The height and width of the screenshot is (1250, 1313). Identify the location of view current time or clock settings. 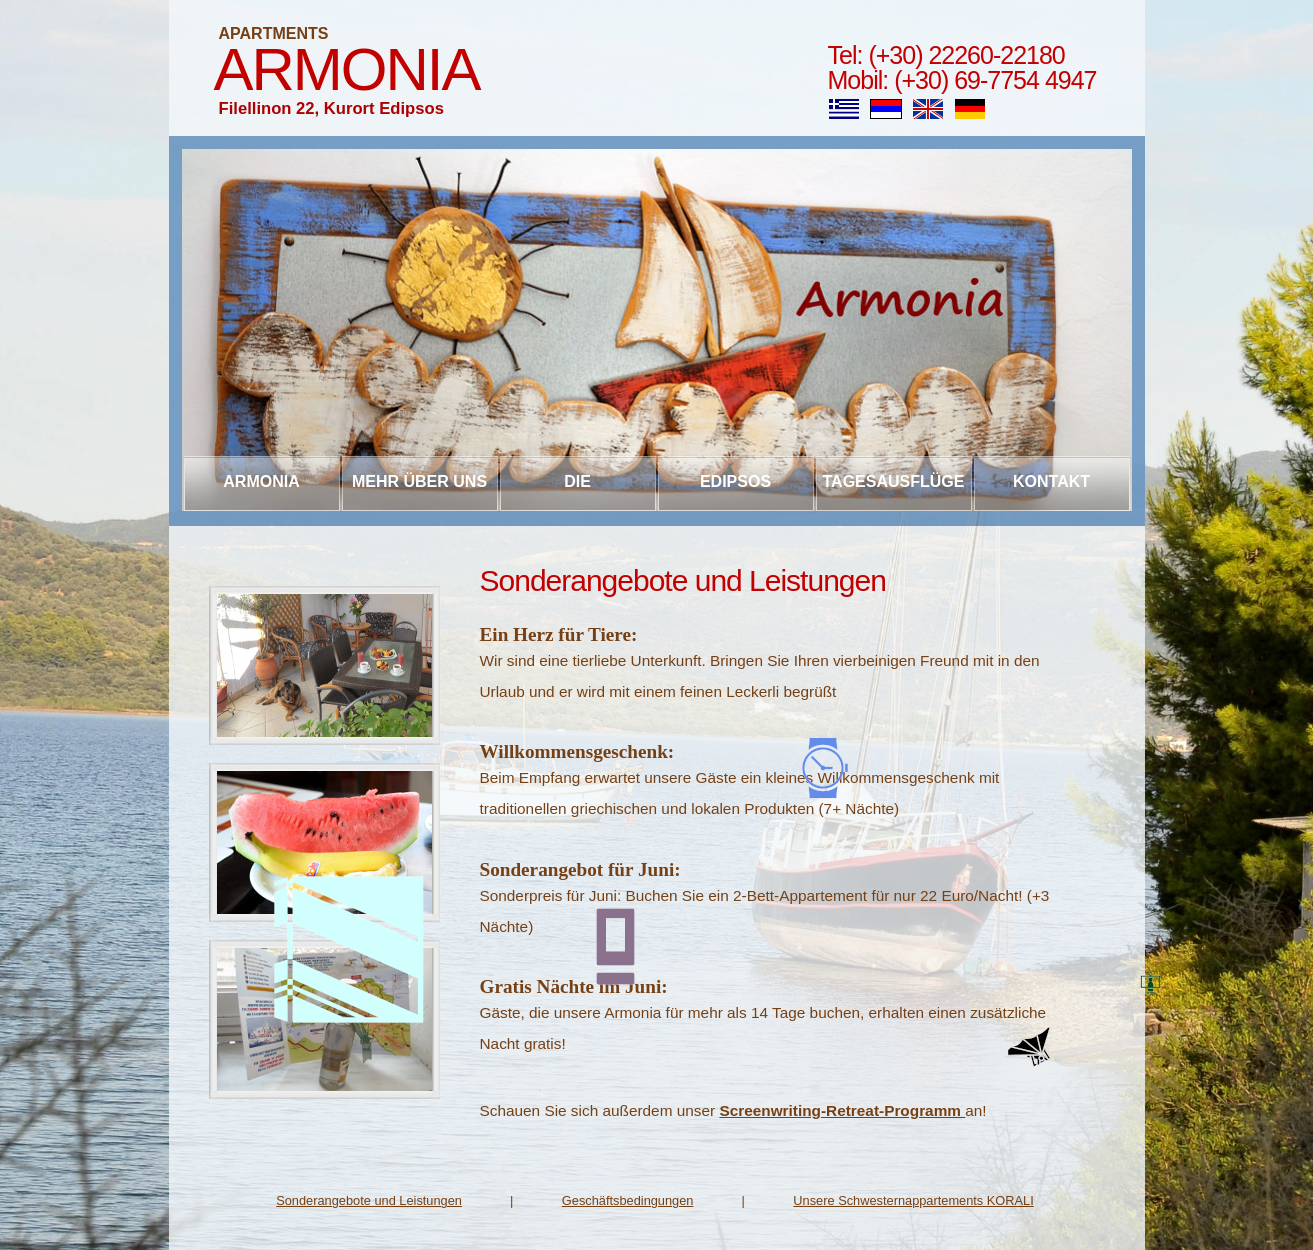
(823, 768).